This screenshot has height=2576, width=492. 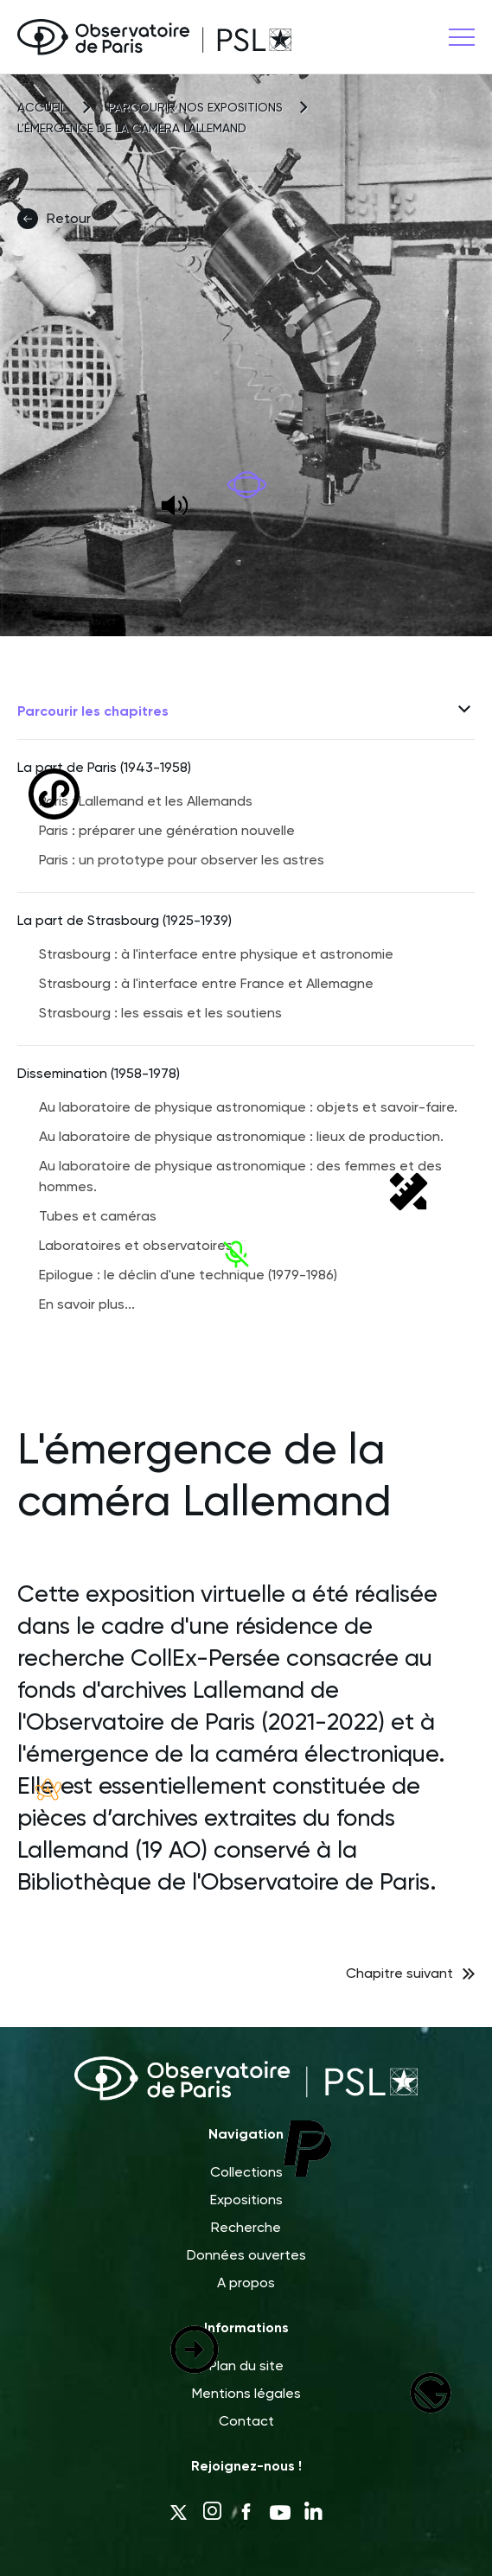 What do you see at coordinates (431, 2393) in the screenshot?
I see `Gatsby framework logo` at bounding box center [431, 2393].